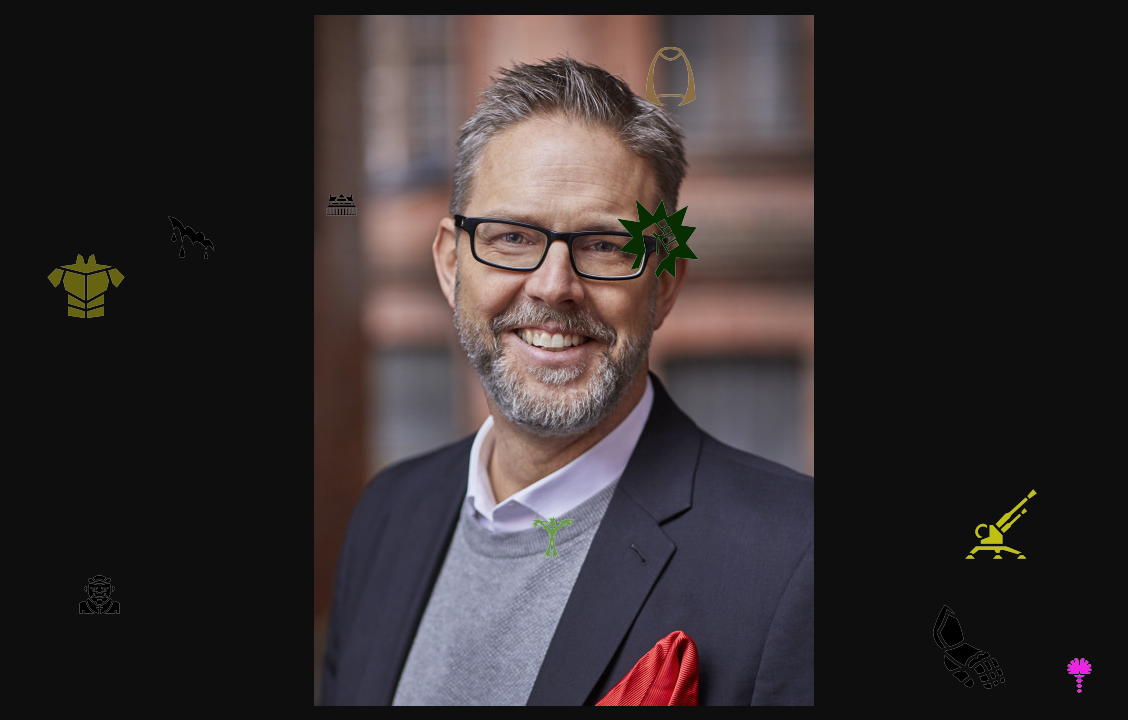 This screenshot has width=1128, height=720. Describe the element at coordinates (969, 647) in the screenshot. I see `equip armor or gauntlet item` at that location.